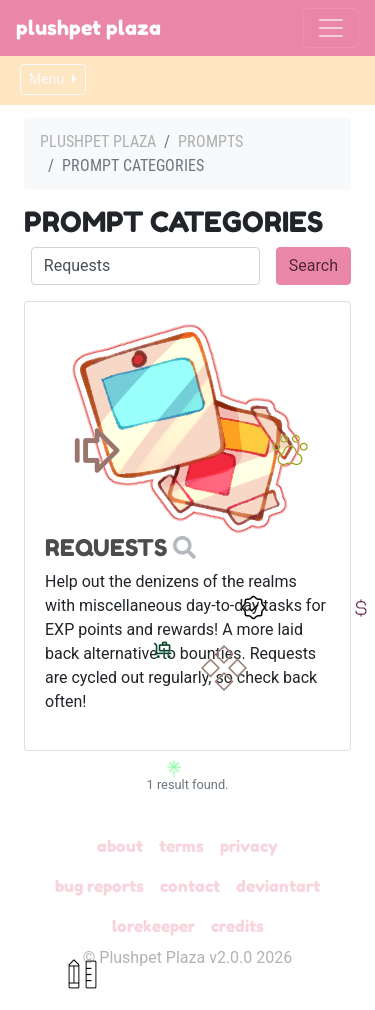 This screenshot has width=375, height=1010. What do you see at coordinates (162, 649) in the screenshot?
I see `access luggage or baggage services` at bounding box center [162, 649].